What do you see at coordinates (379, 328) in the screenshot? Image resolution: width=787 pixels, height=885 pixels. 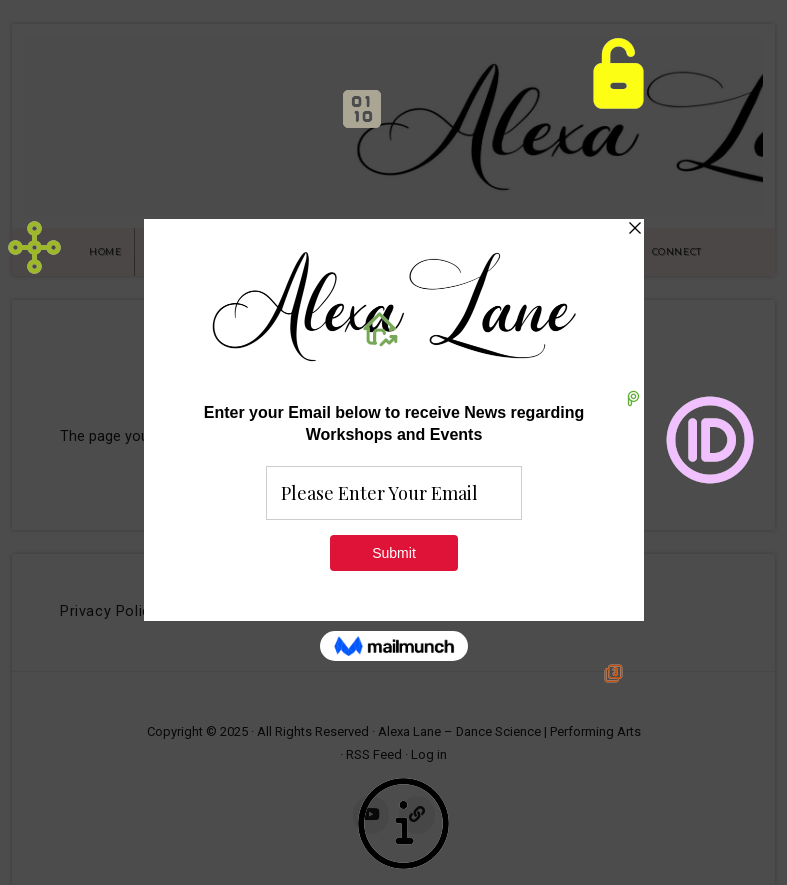 I see `view home analytics and statistics` at bounding box center [379, 328].